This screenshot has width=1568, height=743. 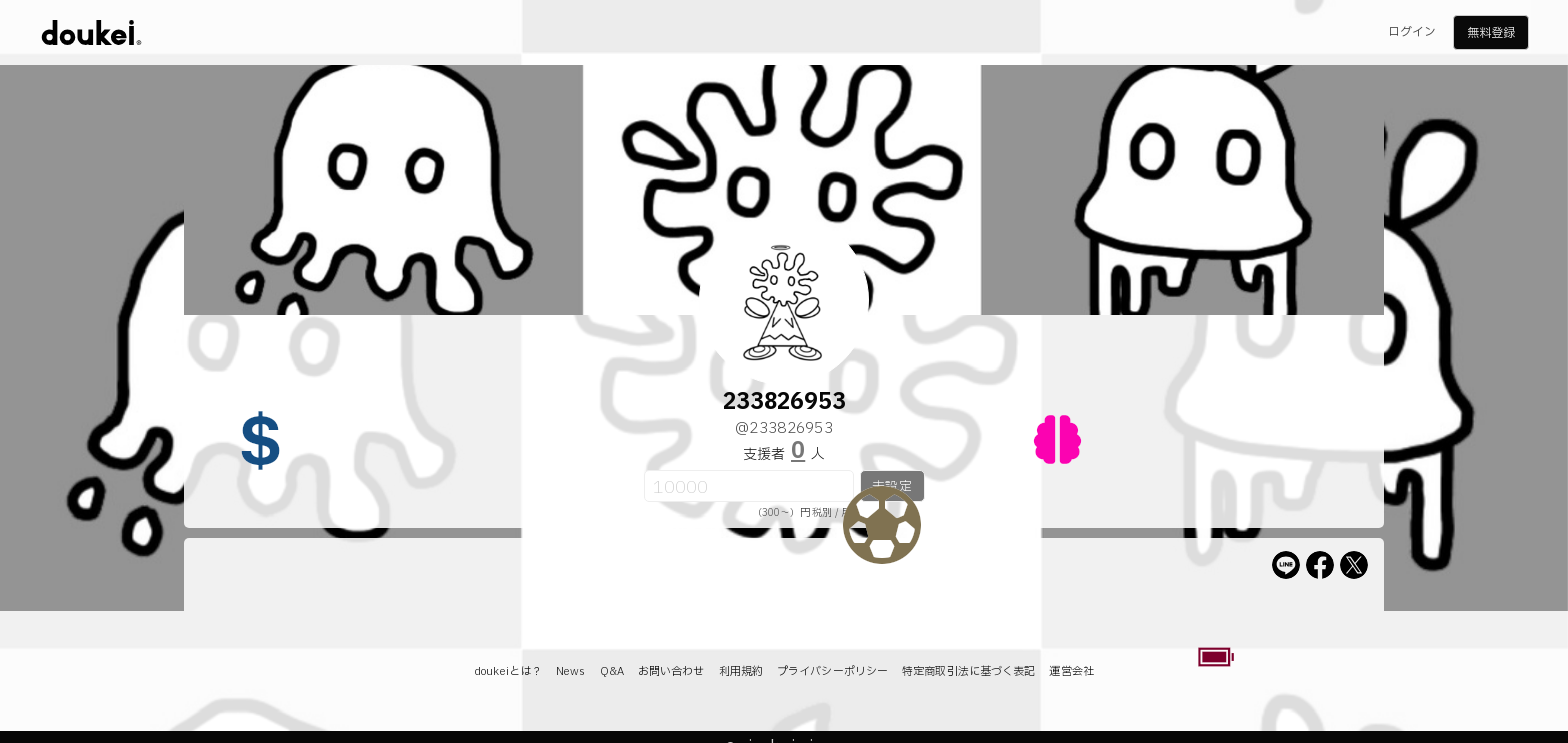 What do you see at coordinates (882, 525) in the screenshot?
I see `view football or soccer content` at bounding box center [882, 525].